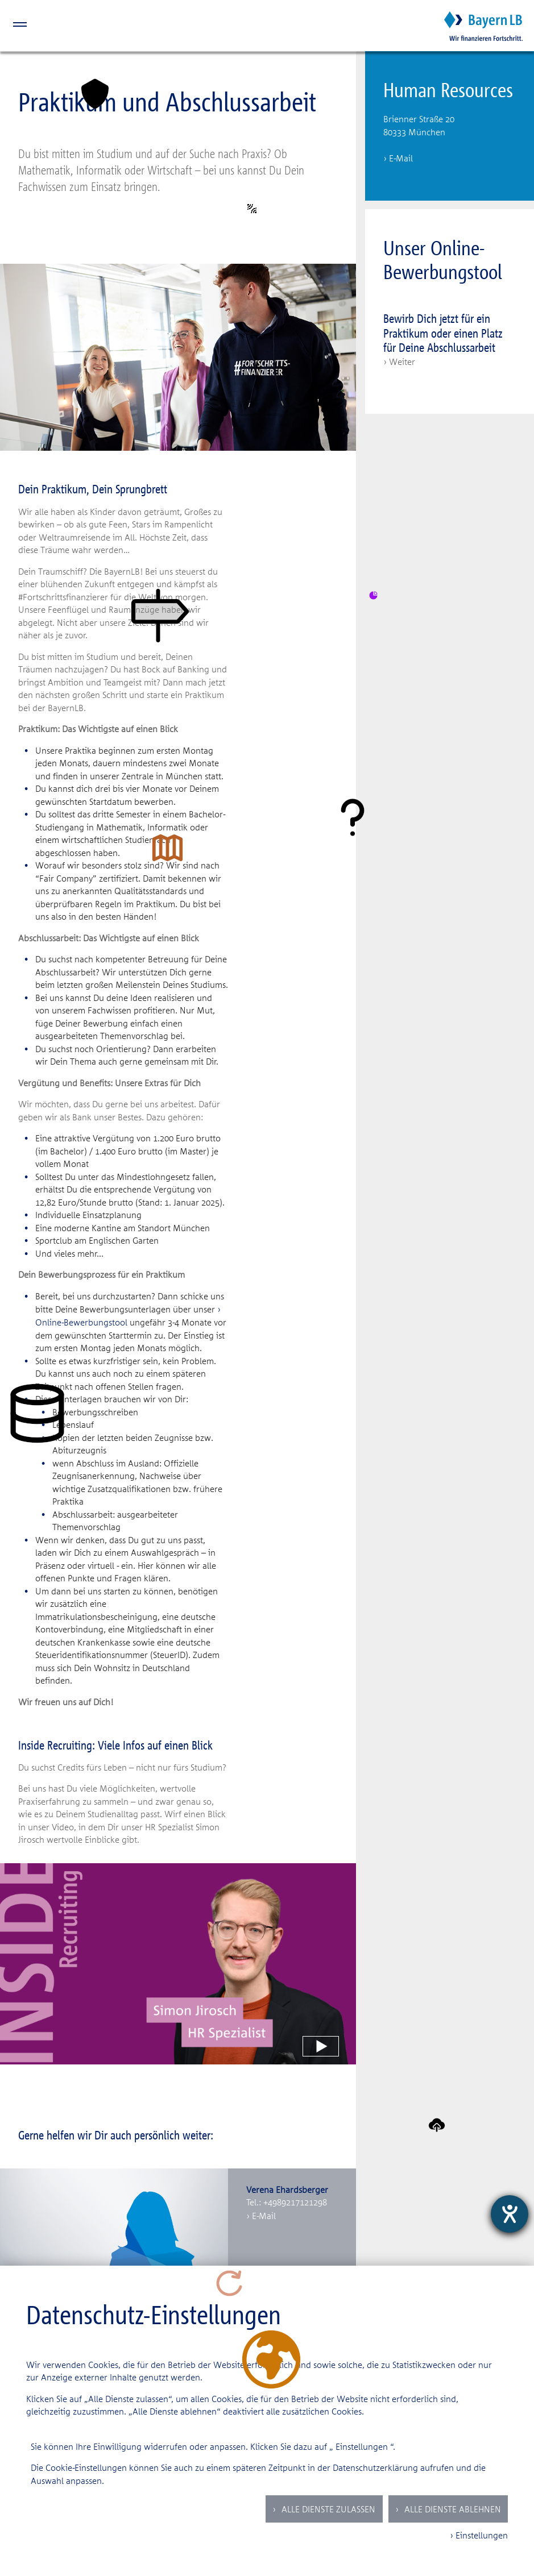  I want to click on navigate to directions or wayfinding, so click(158, 616).